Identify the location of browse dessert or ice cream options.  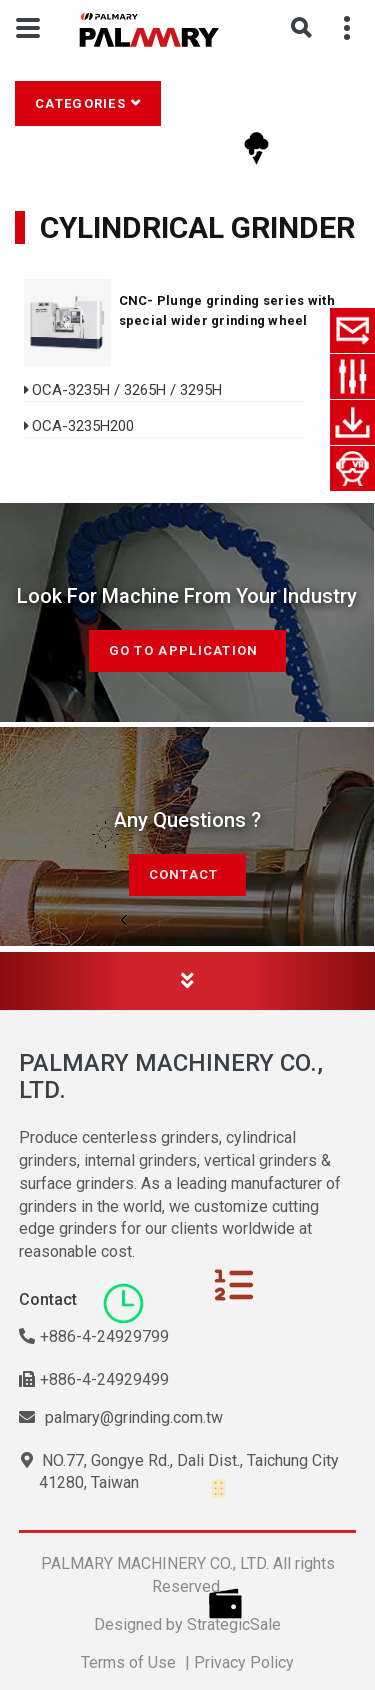
(256, 148).